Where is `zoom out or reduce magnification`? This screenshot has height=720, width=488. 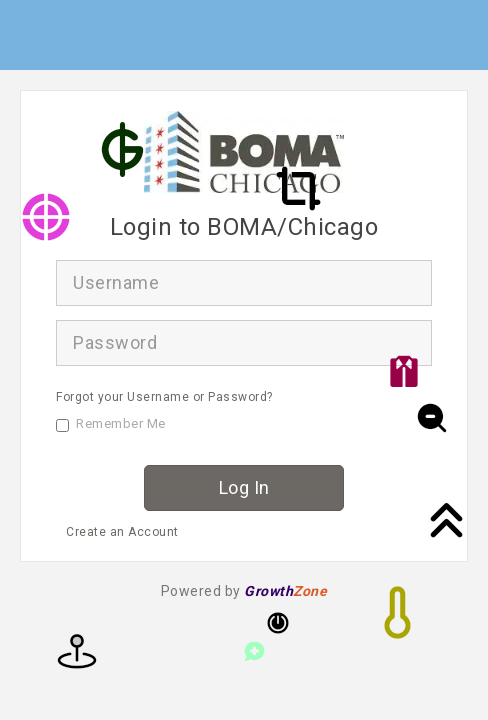 zoom out or reduce magnification is located at coordinates (432, 418).